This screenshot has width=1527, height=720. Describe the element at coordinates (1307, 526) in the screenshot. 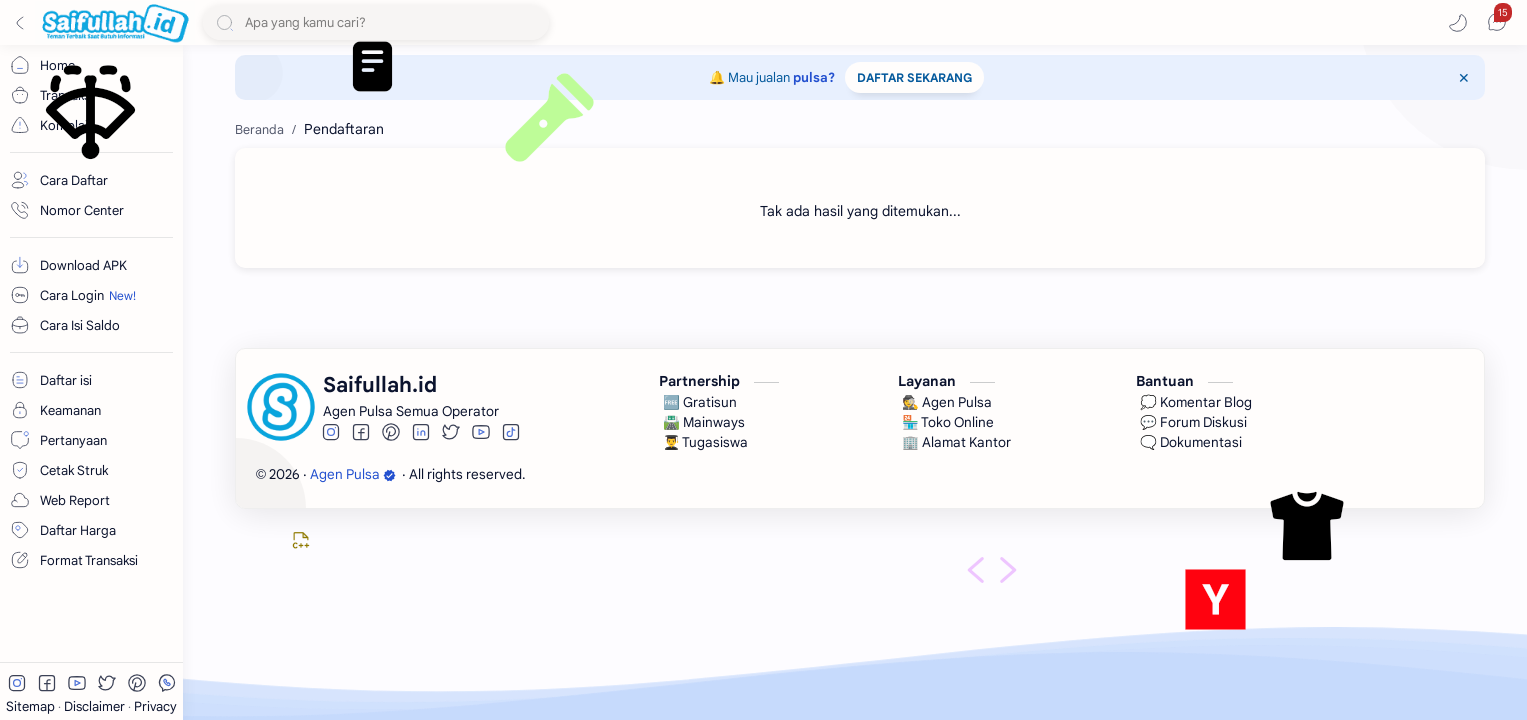

I see `browse clothing or apparel items` at that location.